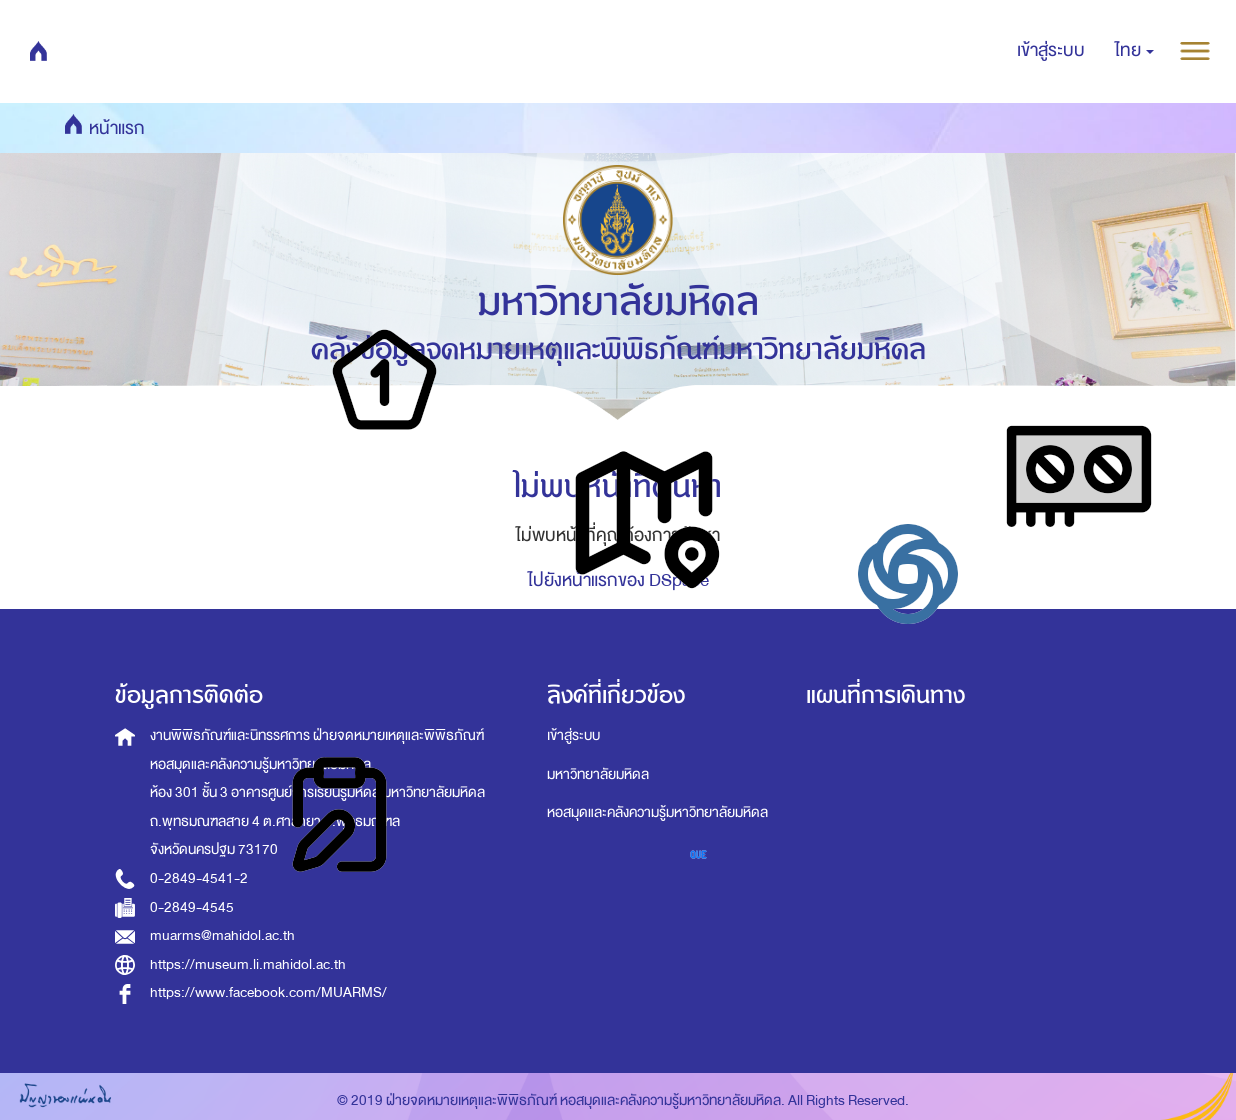  Describe the element at coordinates (908, 574) in the screenshot. I see `open loom video recording app` at that location.